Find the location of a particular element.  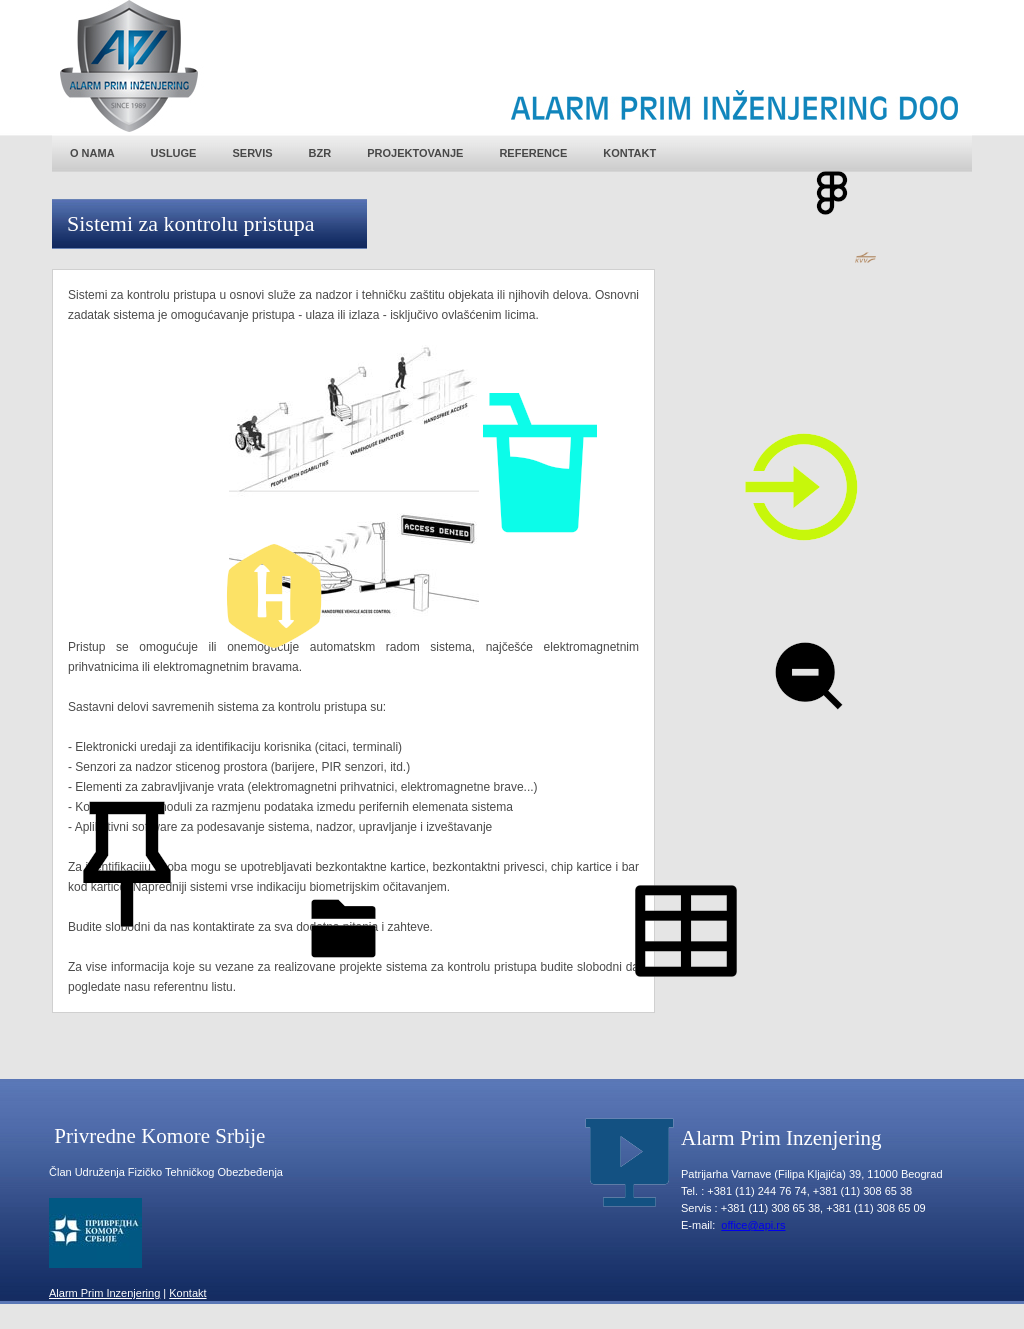

start a presentation slideshow is located at coordinates (629, 1162).